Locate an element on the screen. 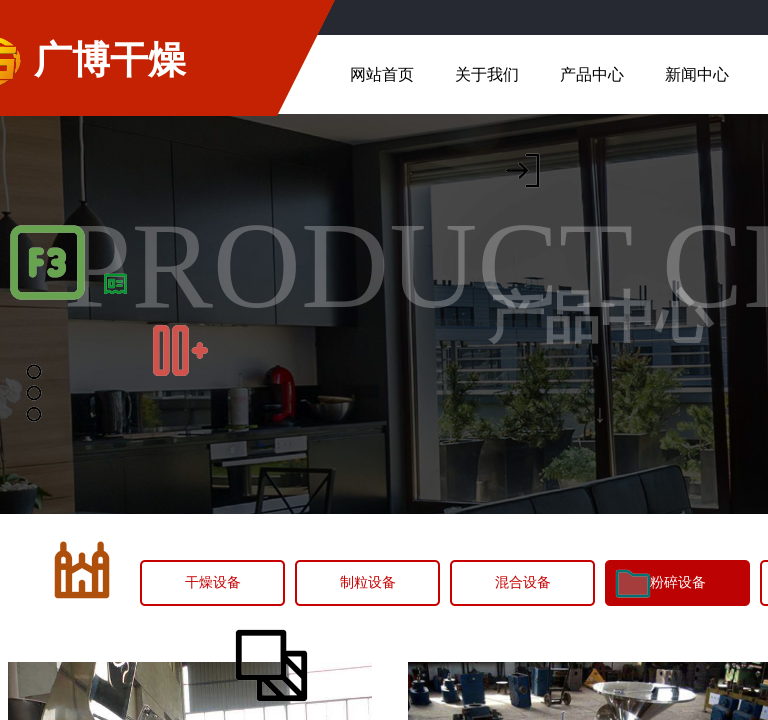 The height and width of the screenshot is (720, 768). subtract or remove a layer from selection is located at coordinates (271, 665).